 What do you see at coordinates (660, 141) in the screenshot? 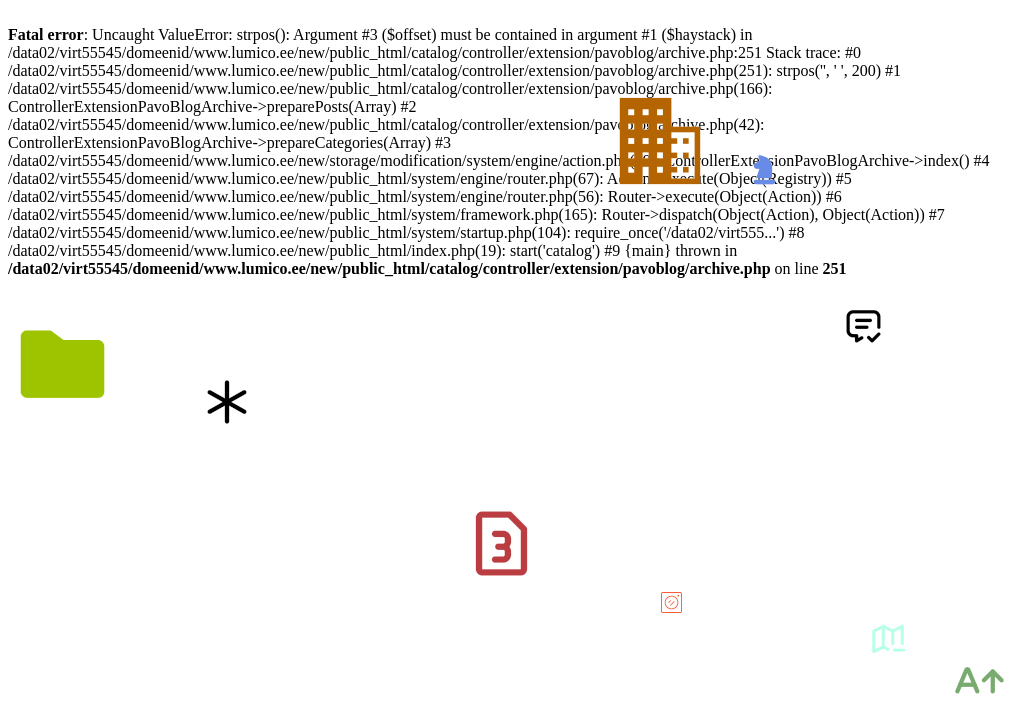
I see `view business or company information` at bounding box center [660, 141].